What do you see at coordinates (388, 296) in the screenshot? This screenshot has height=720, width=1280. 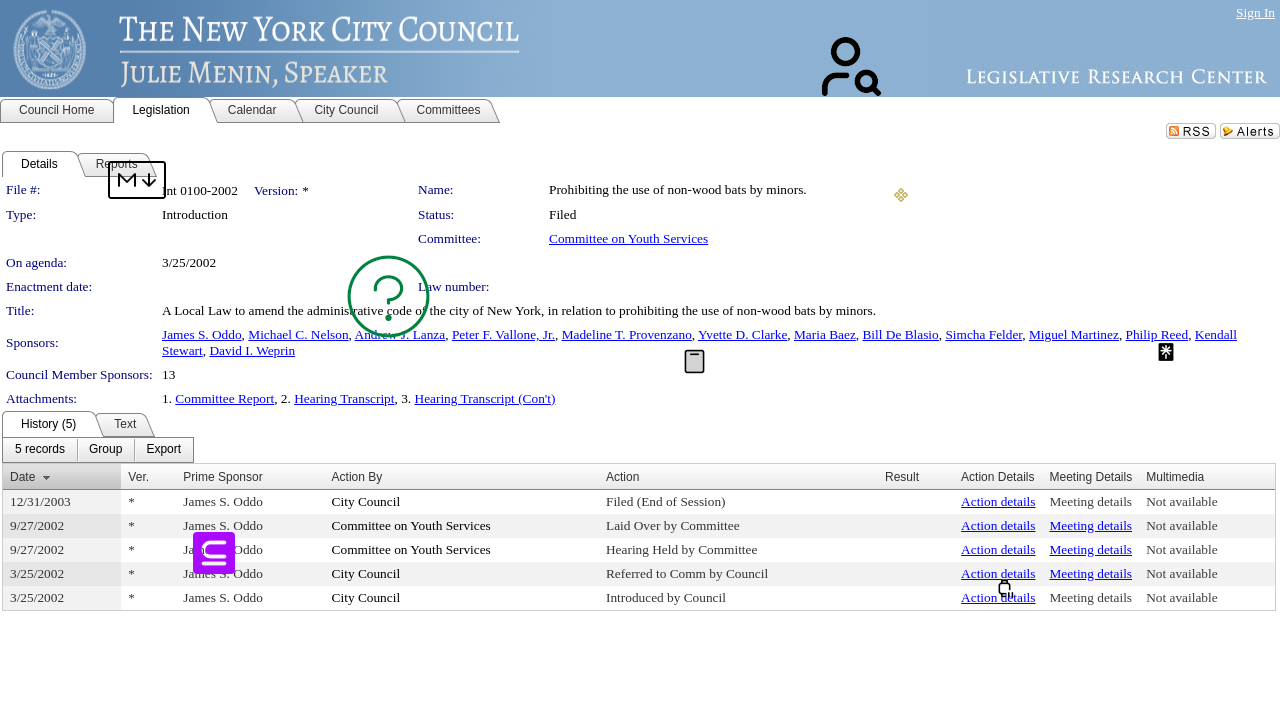 I see `access help or support` at bounding box center [388, 296].